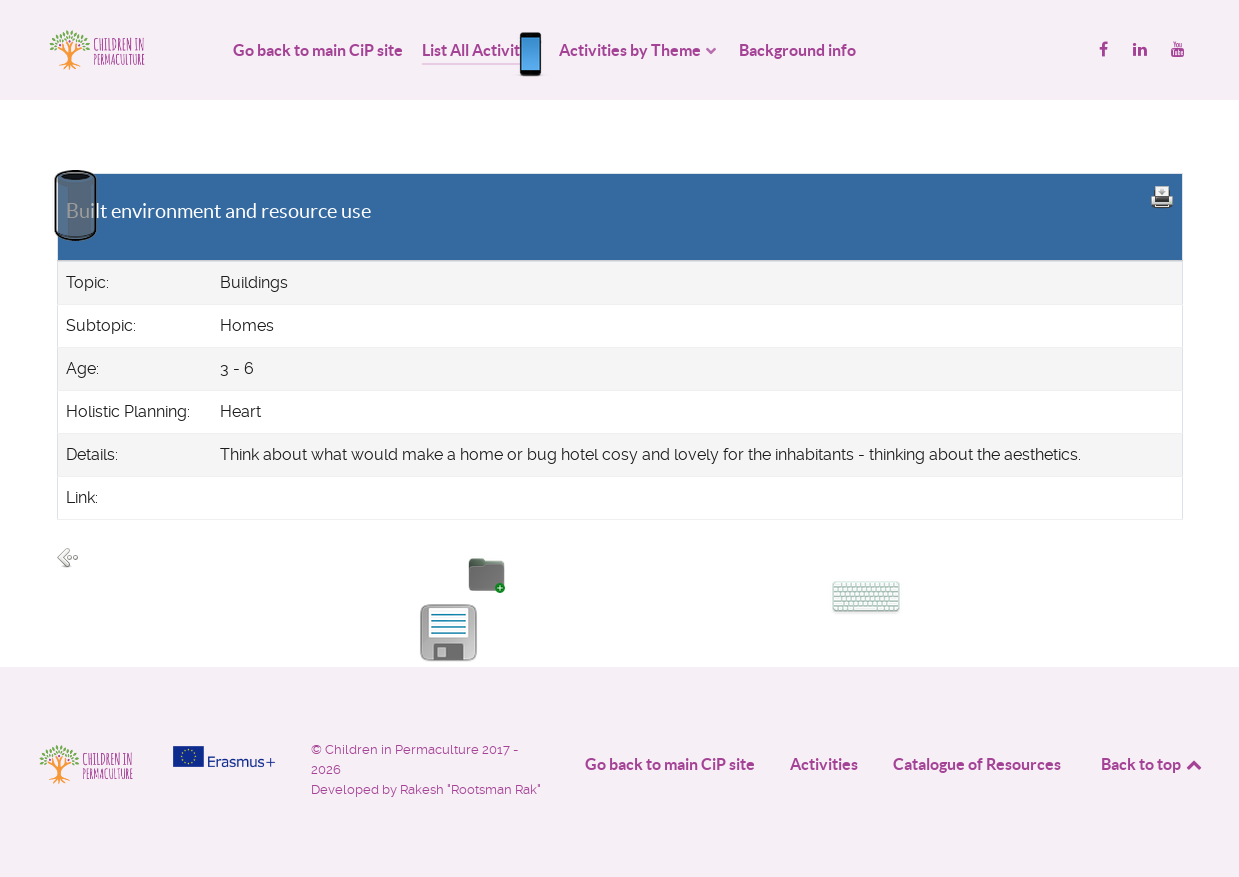 The height and width of the screenshot is (877, 1239). What do you see at coordinates (448, 632) in the screenshot?
I see `save the current file or document` at bounding box center [448, 632].